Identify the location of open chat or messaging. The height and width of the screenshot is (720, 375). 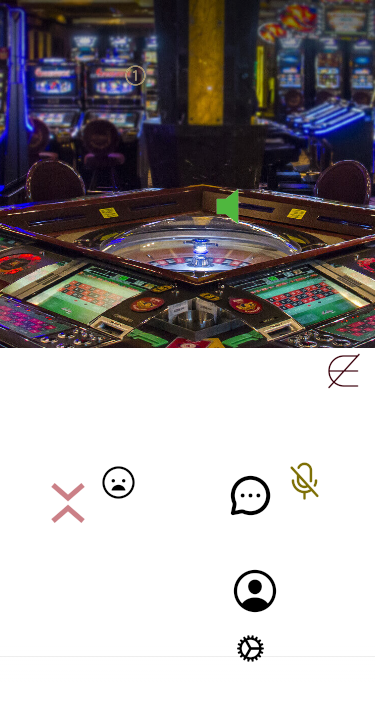
(250, 495).